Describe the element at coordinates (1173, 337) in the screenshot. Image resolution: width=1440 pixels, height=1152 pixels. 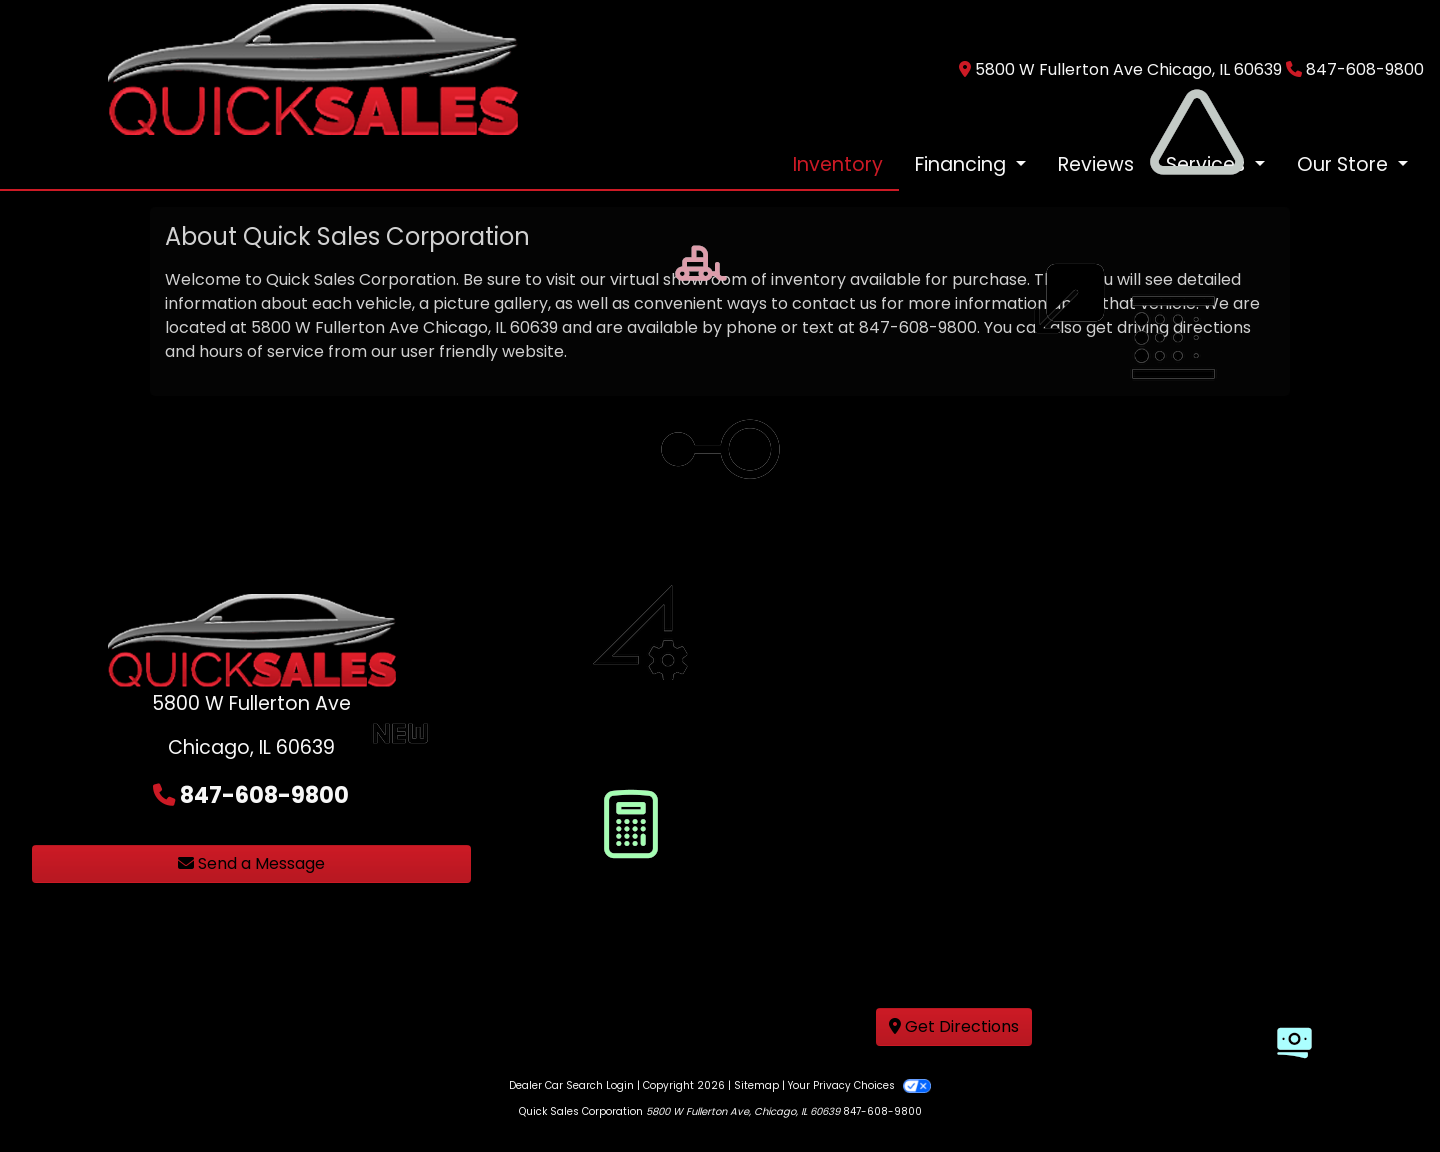
I see `apply linear blur effect to image` at that location.